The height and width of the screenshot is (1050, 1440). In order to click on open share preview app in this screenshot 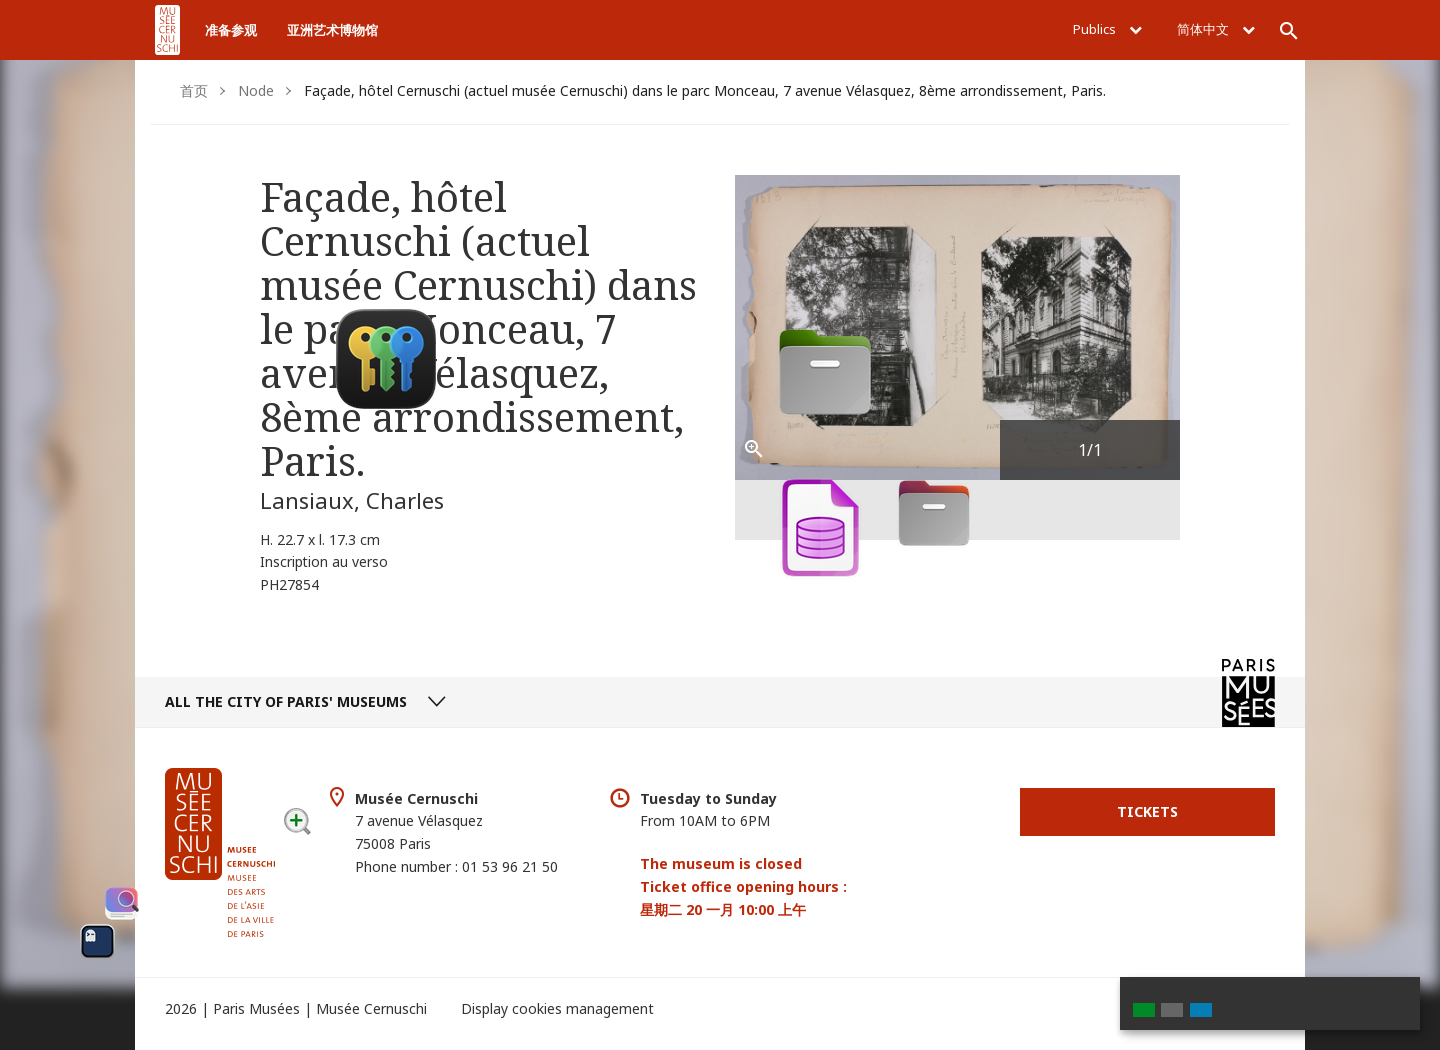, I will do `click(121, 903)`.